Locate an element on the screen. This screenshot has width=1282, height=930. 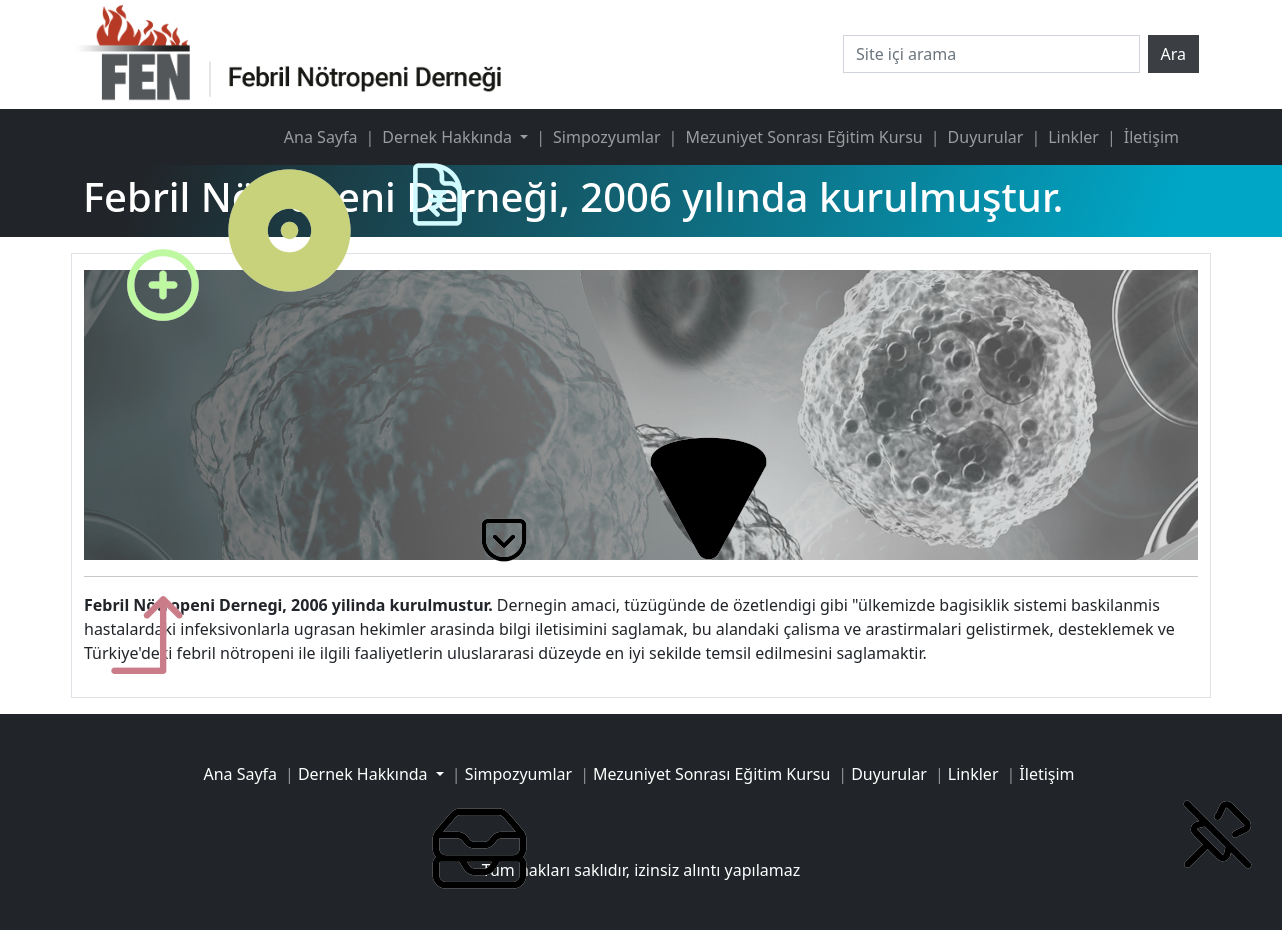
add a new item is located at coordinates (163, 285).